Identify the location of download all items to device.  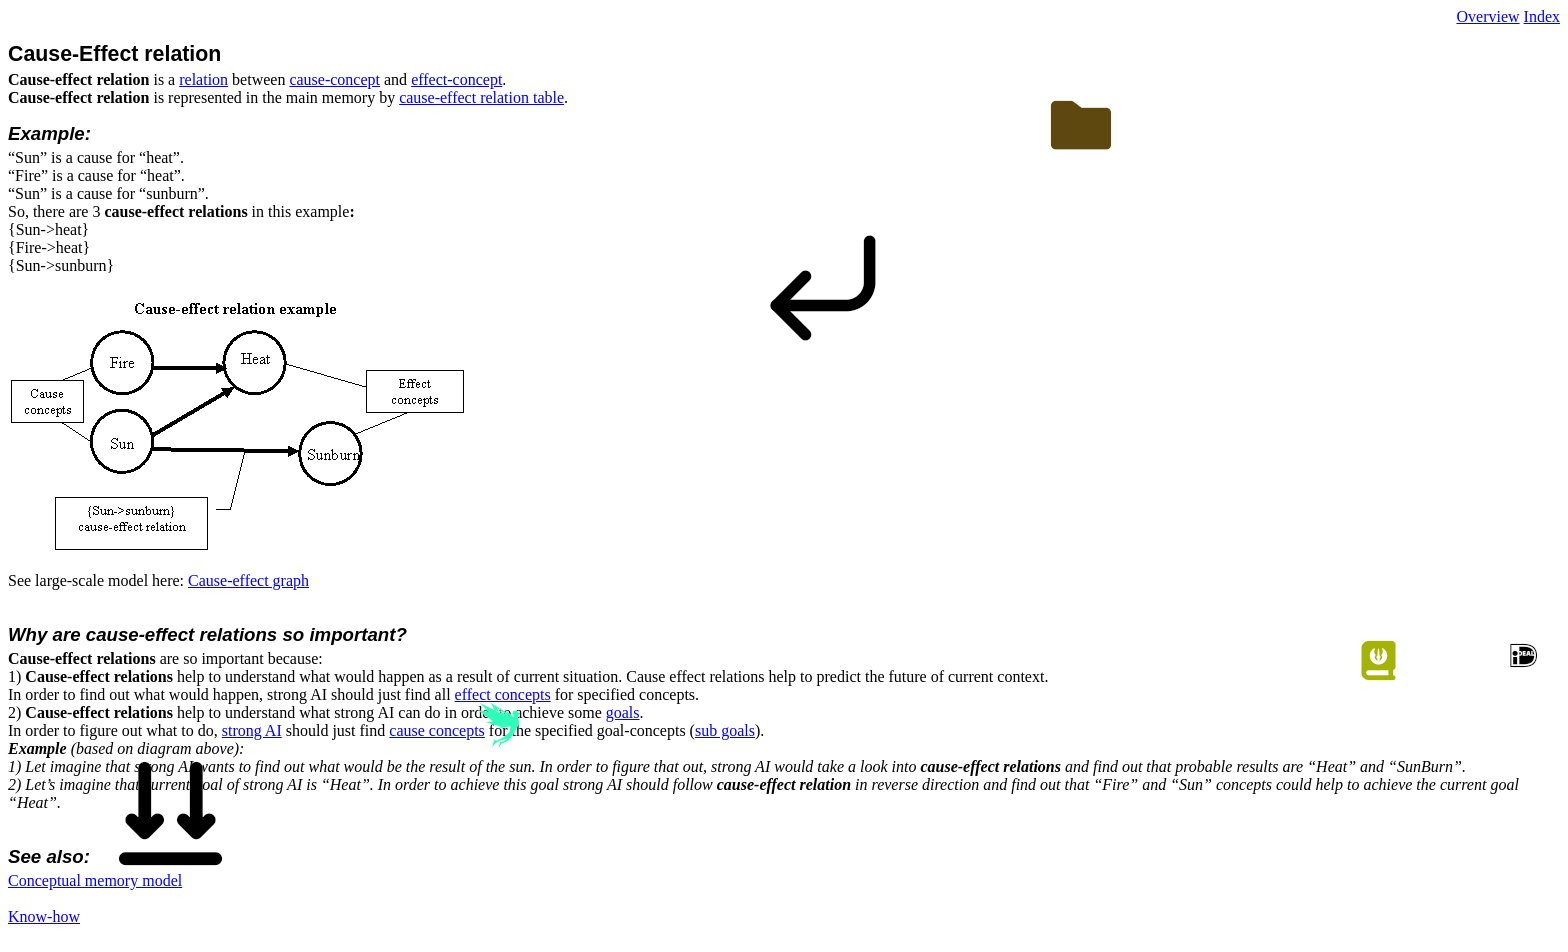
(170, 813).